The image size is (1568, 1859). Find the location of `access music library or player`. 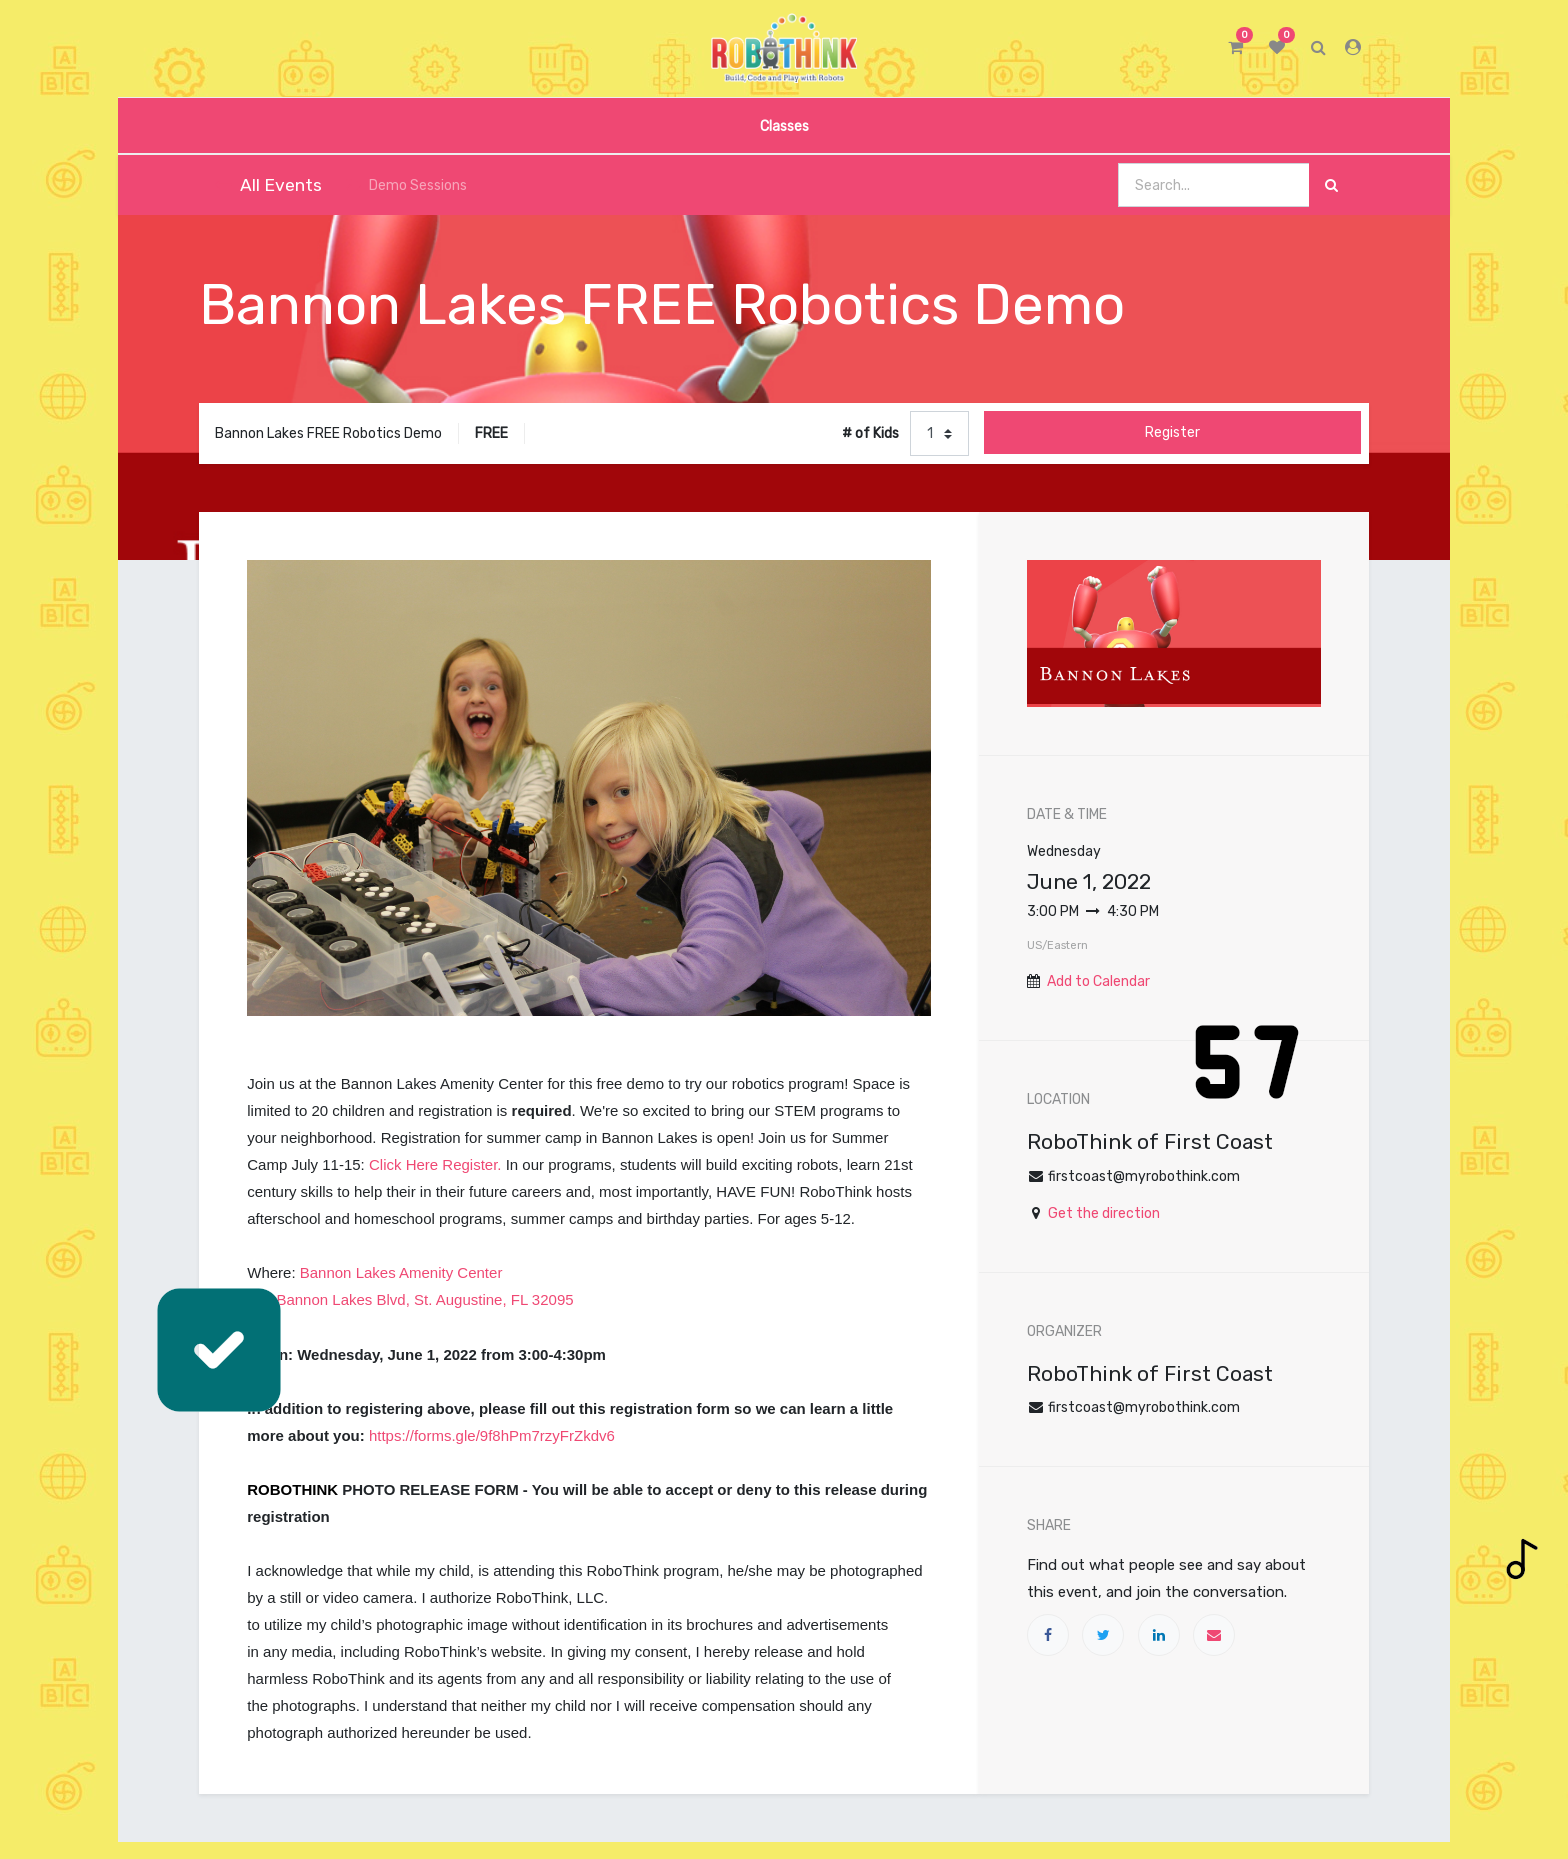

access music library or player is located at coordinates (1523, 1559).